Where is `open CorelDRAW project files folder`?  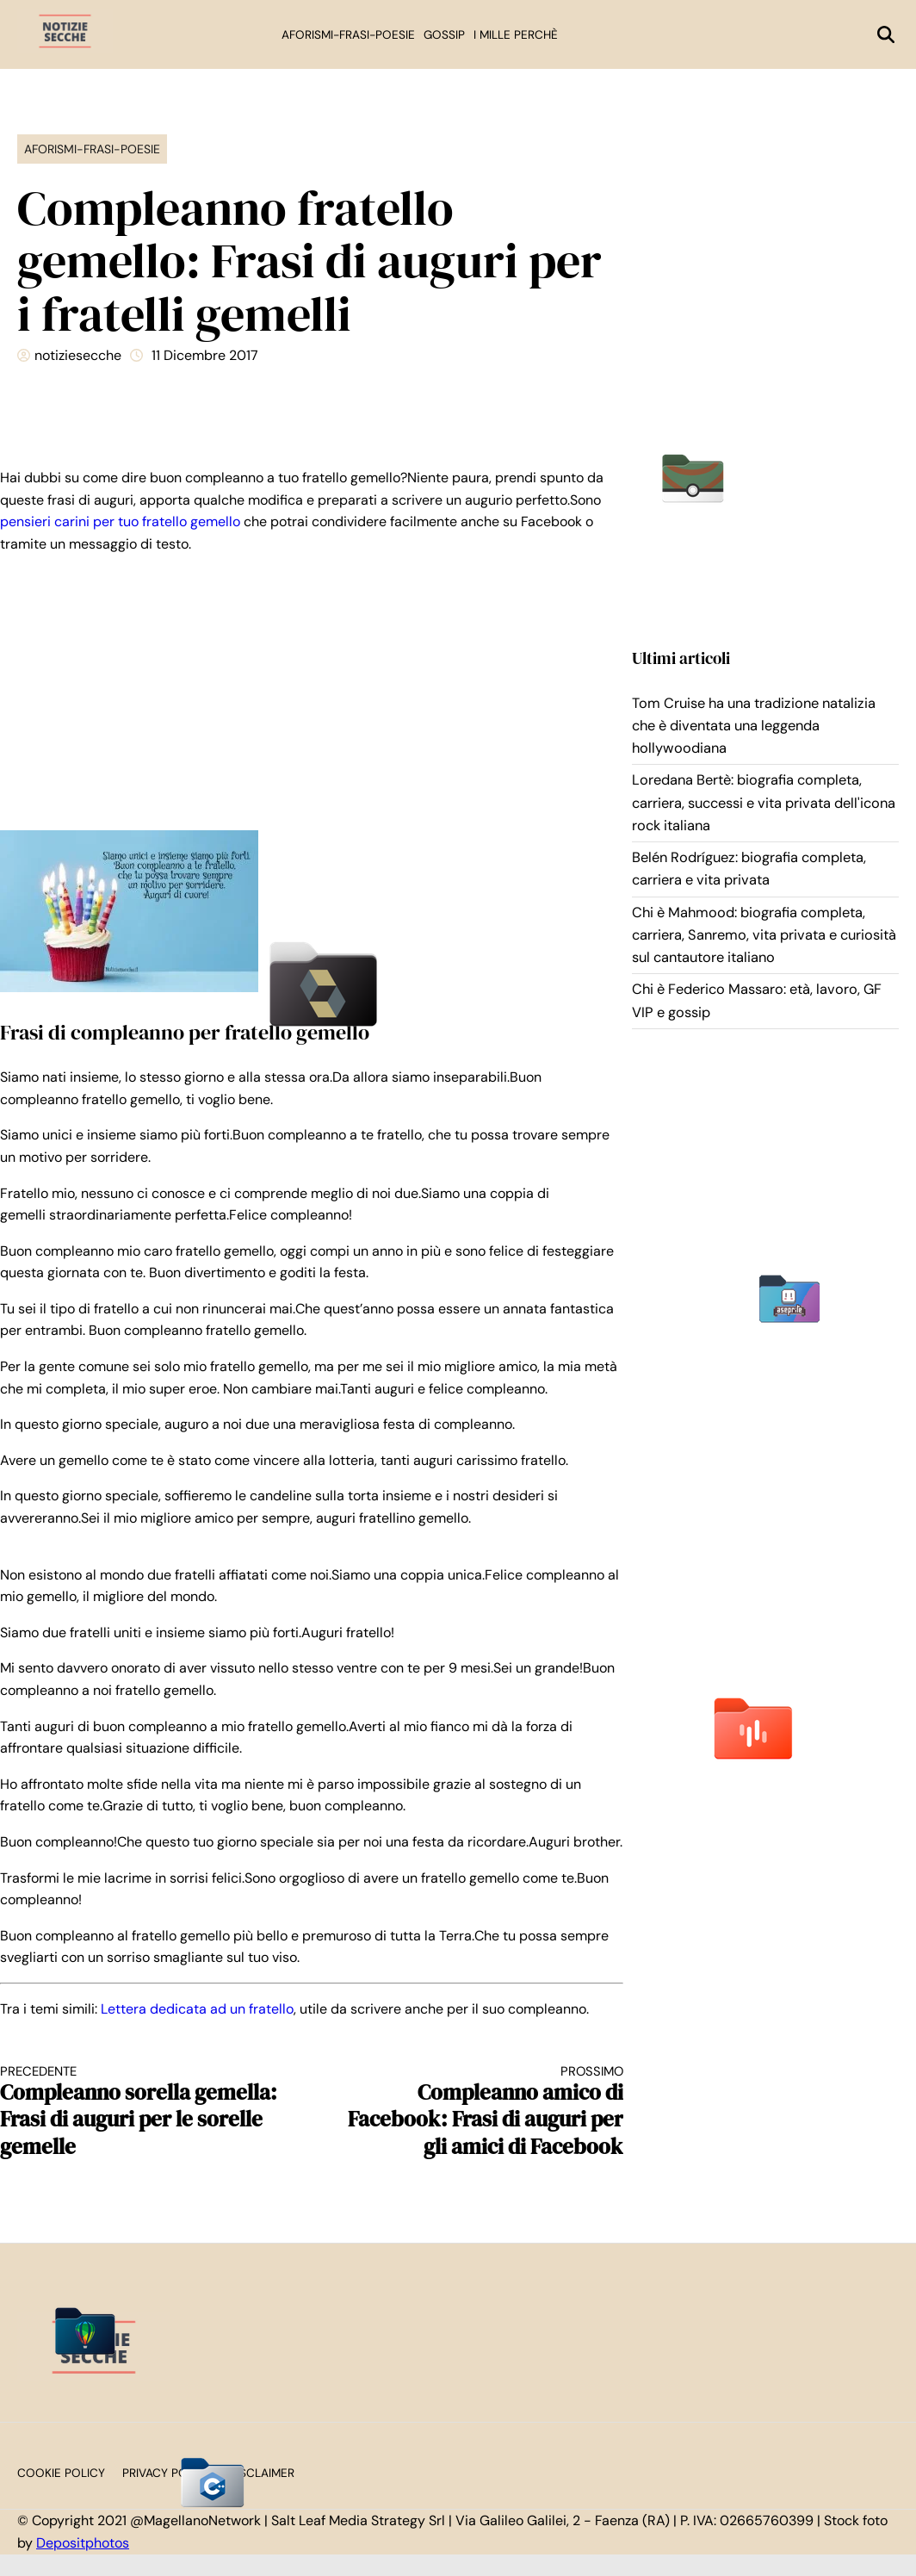
open CorelDRAW project files folder is located at coordinates (84, 2332).